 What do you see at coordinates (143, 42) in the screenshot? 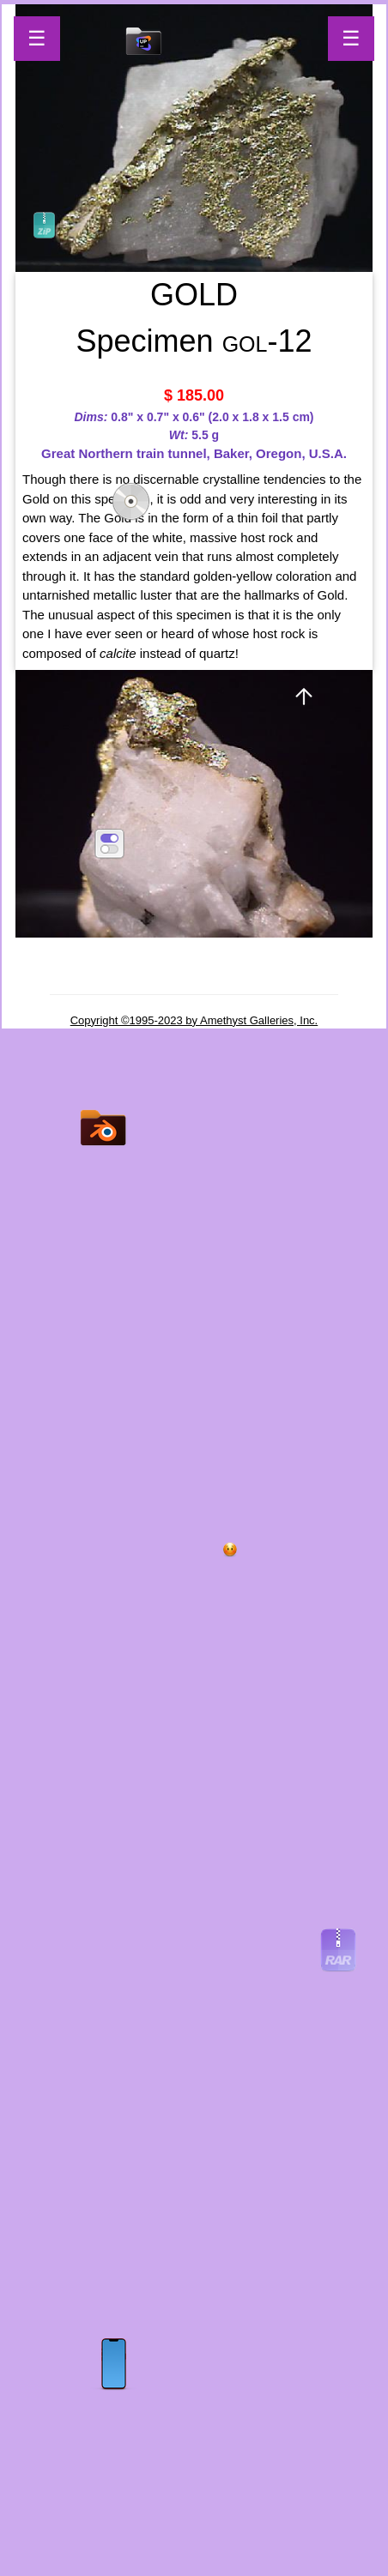
I see `open jetbrains upsource project folder` at bounding box center [143, 42].